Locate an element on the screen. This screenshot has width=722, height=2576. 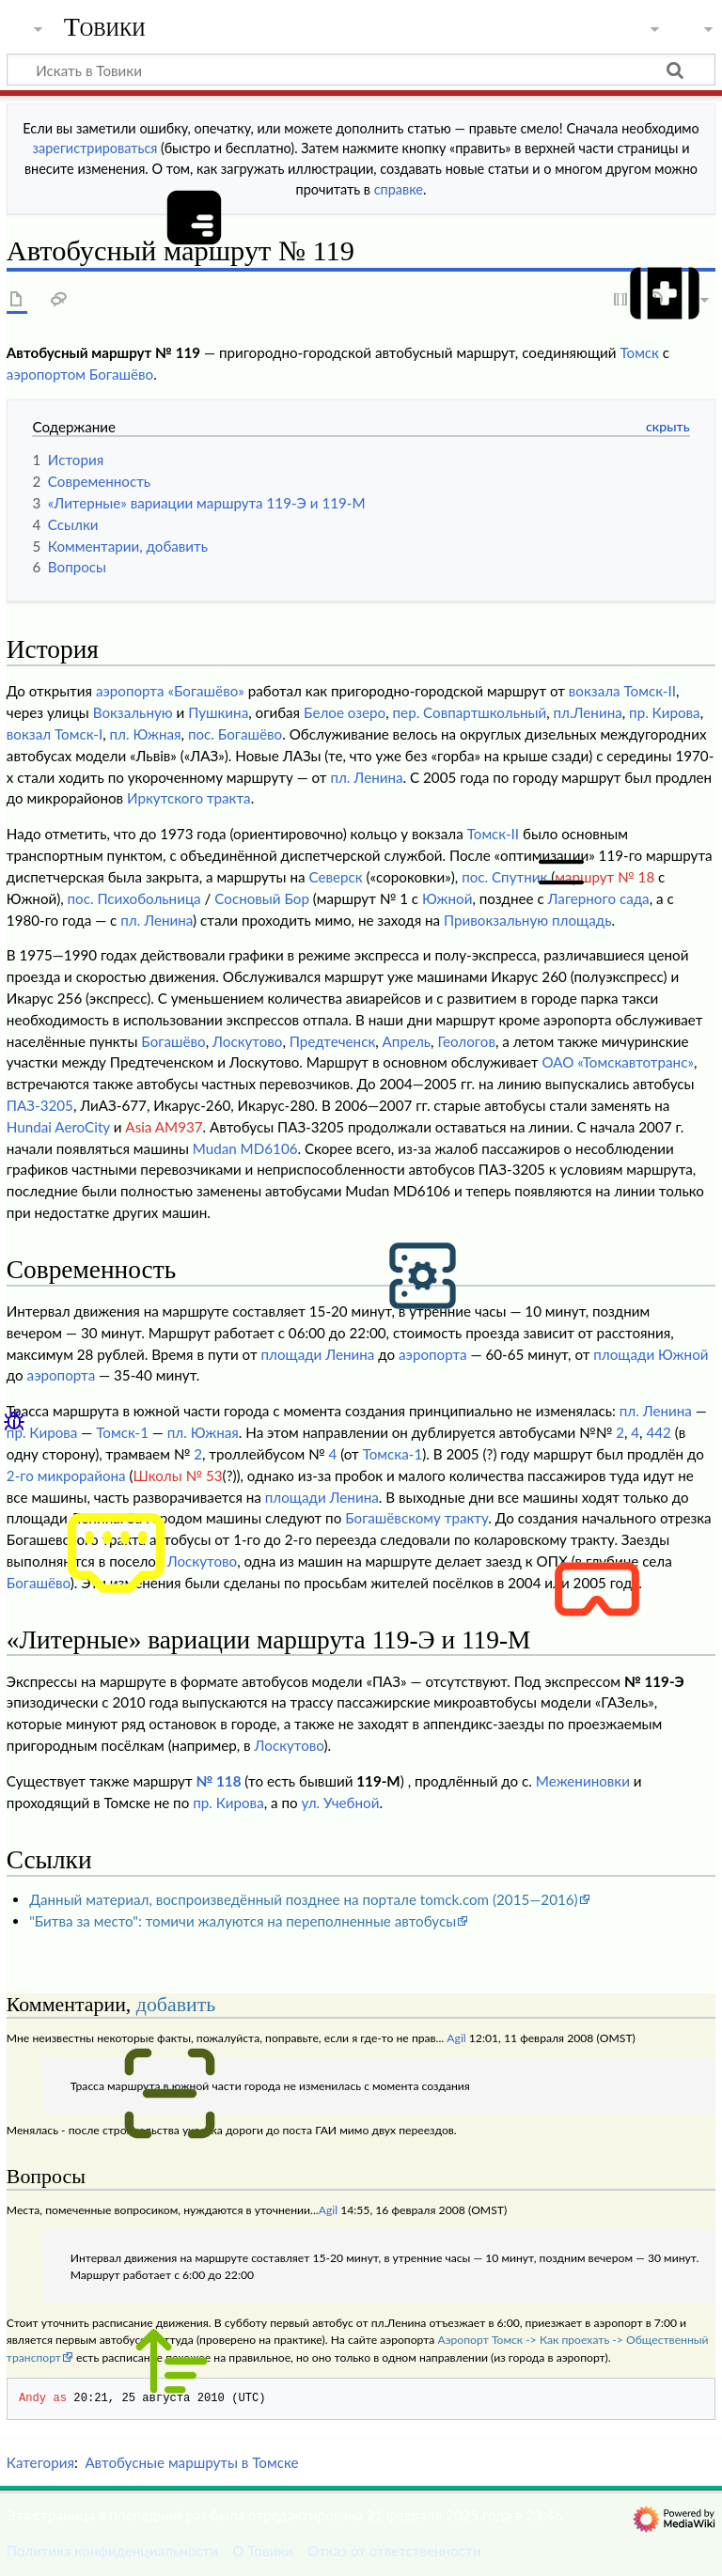
scan a barcode or QR code is located at coordinates (169, 2093).